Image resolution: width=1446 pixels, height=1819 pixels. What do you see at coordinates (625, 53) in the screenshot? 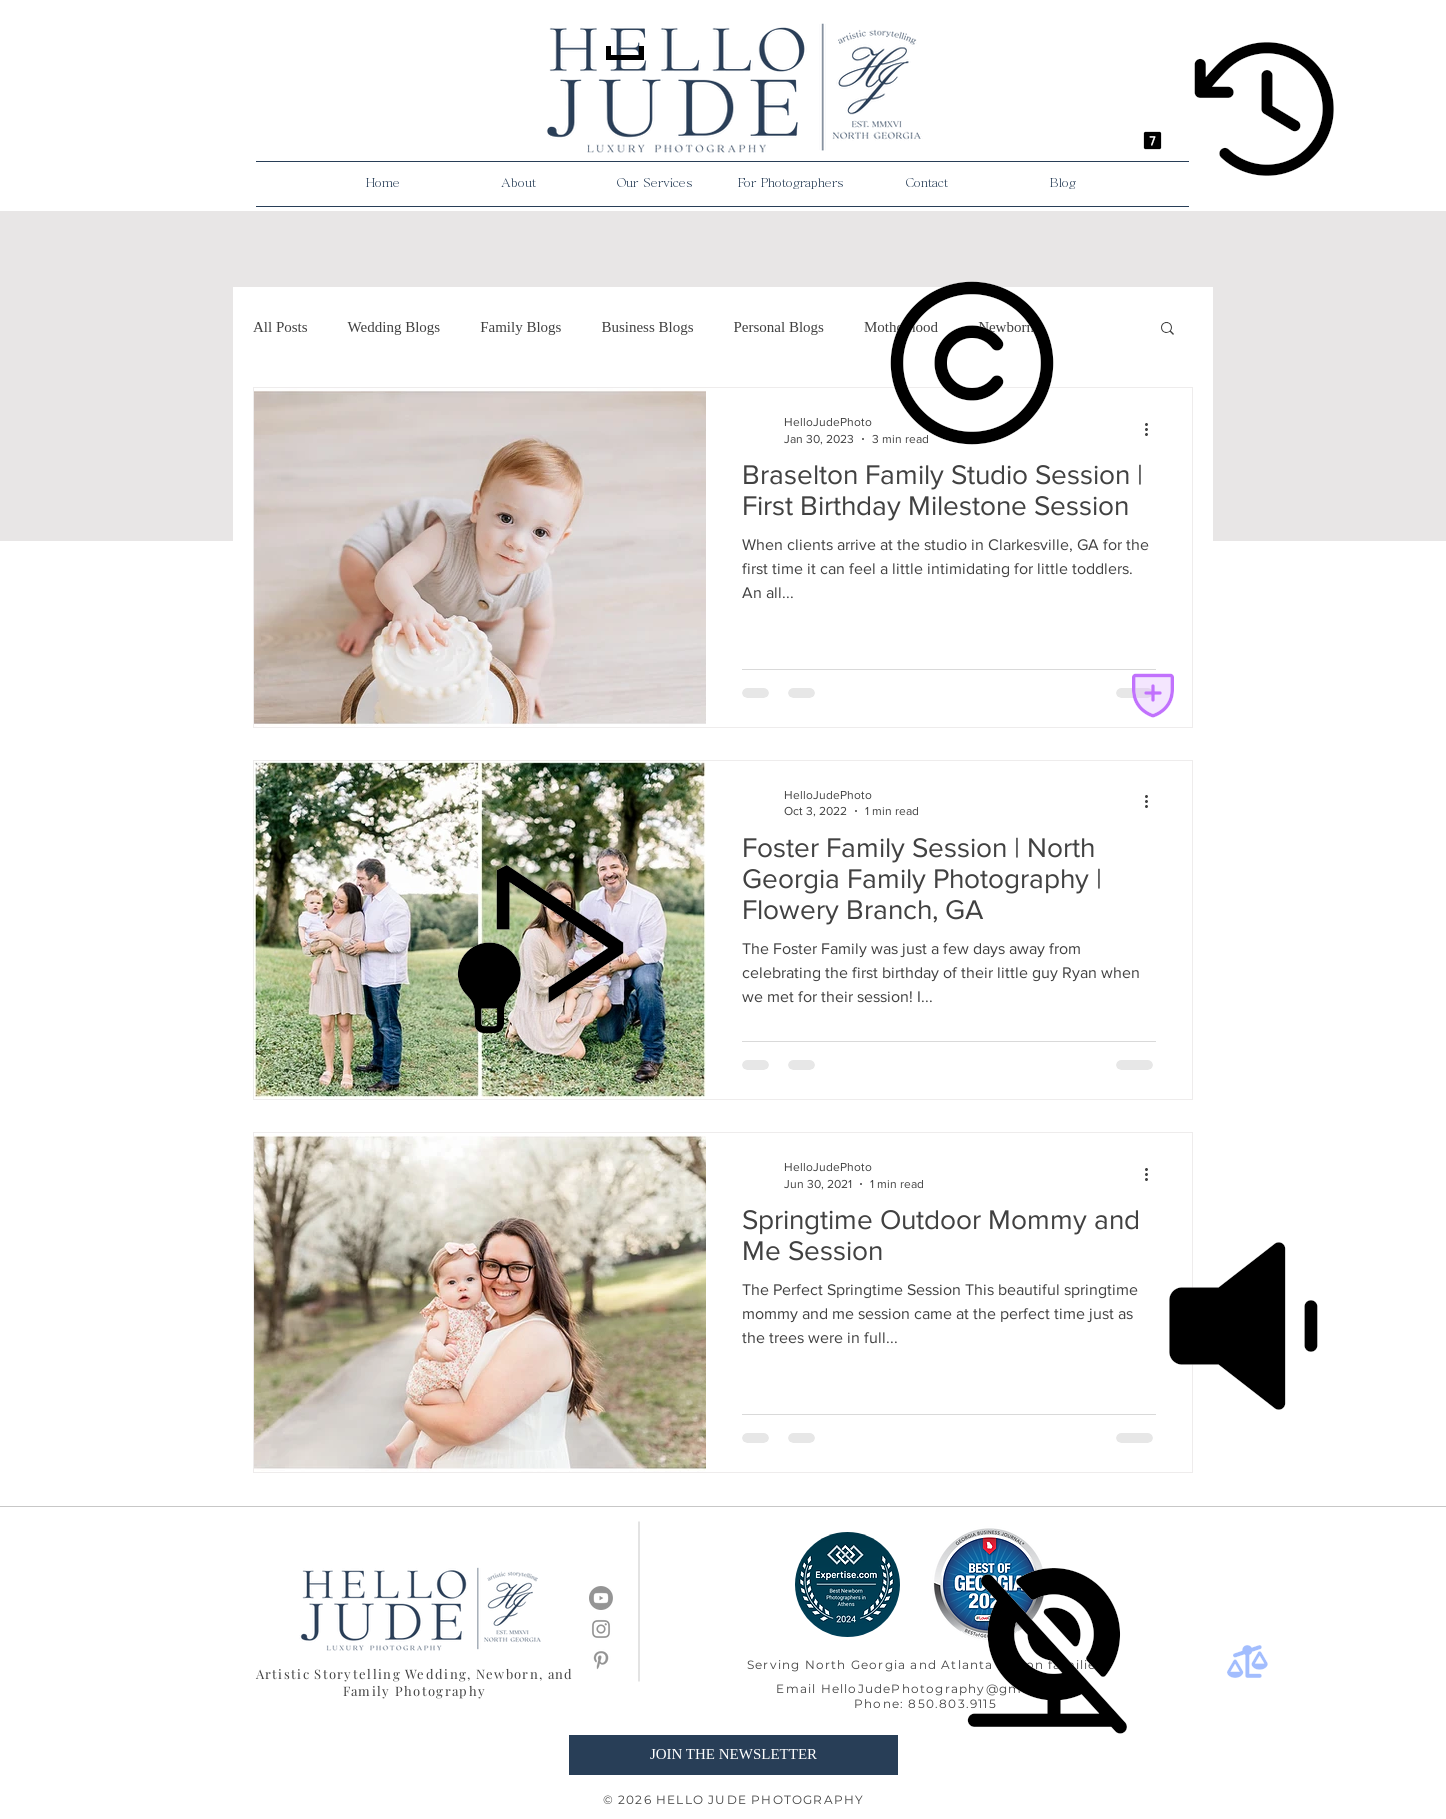
I see `insert a space character` at bounding box center [625, 53].